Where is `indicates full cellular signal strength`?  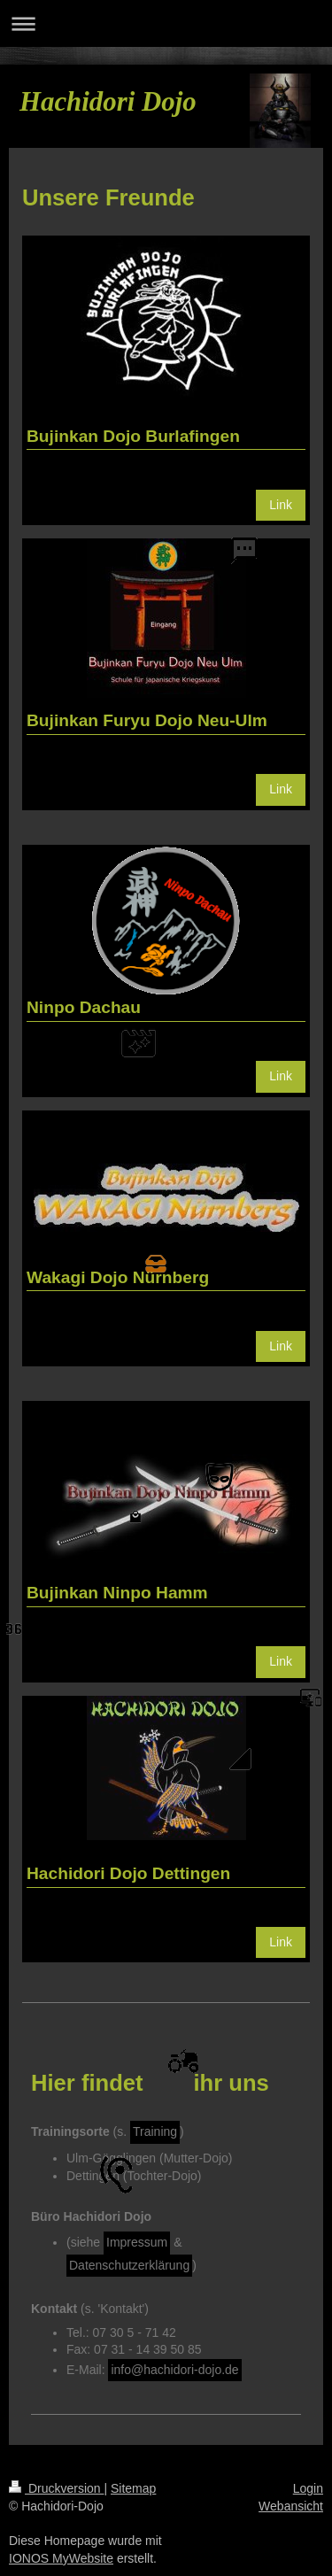
indicates full cellular signal strength is located at coordinates (239, 1758).